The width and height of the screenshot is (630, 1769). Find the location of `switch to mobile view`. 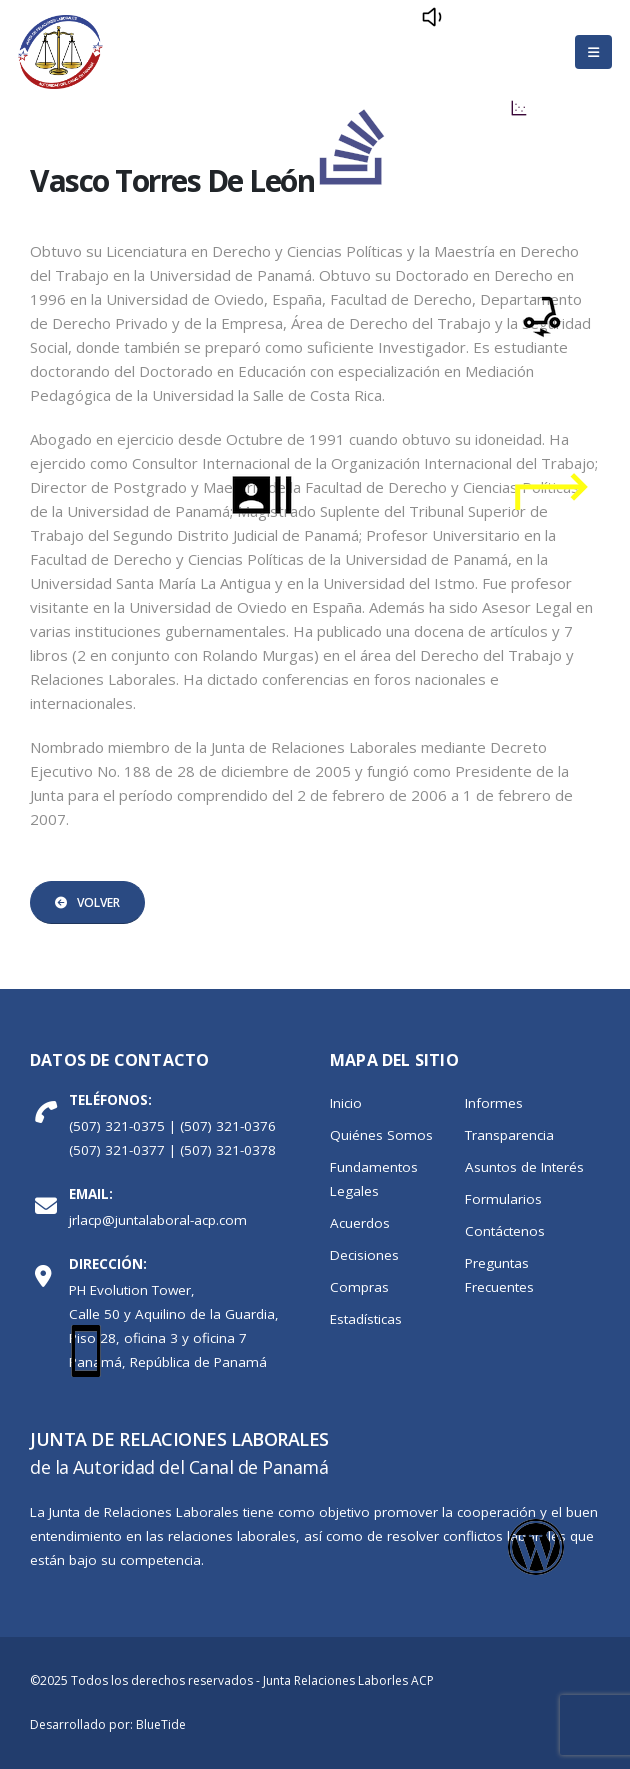

switch to mobile view is located at coordinates (86, 1351).